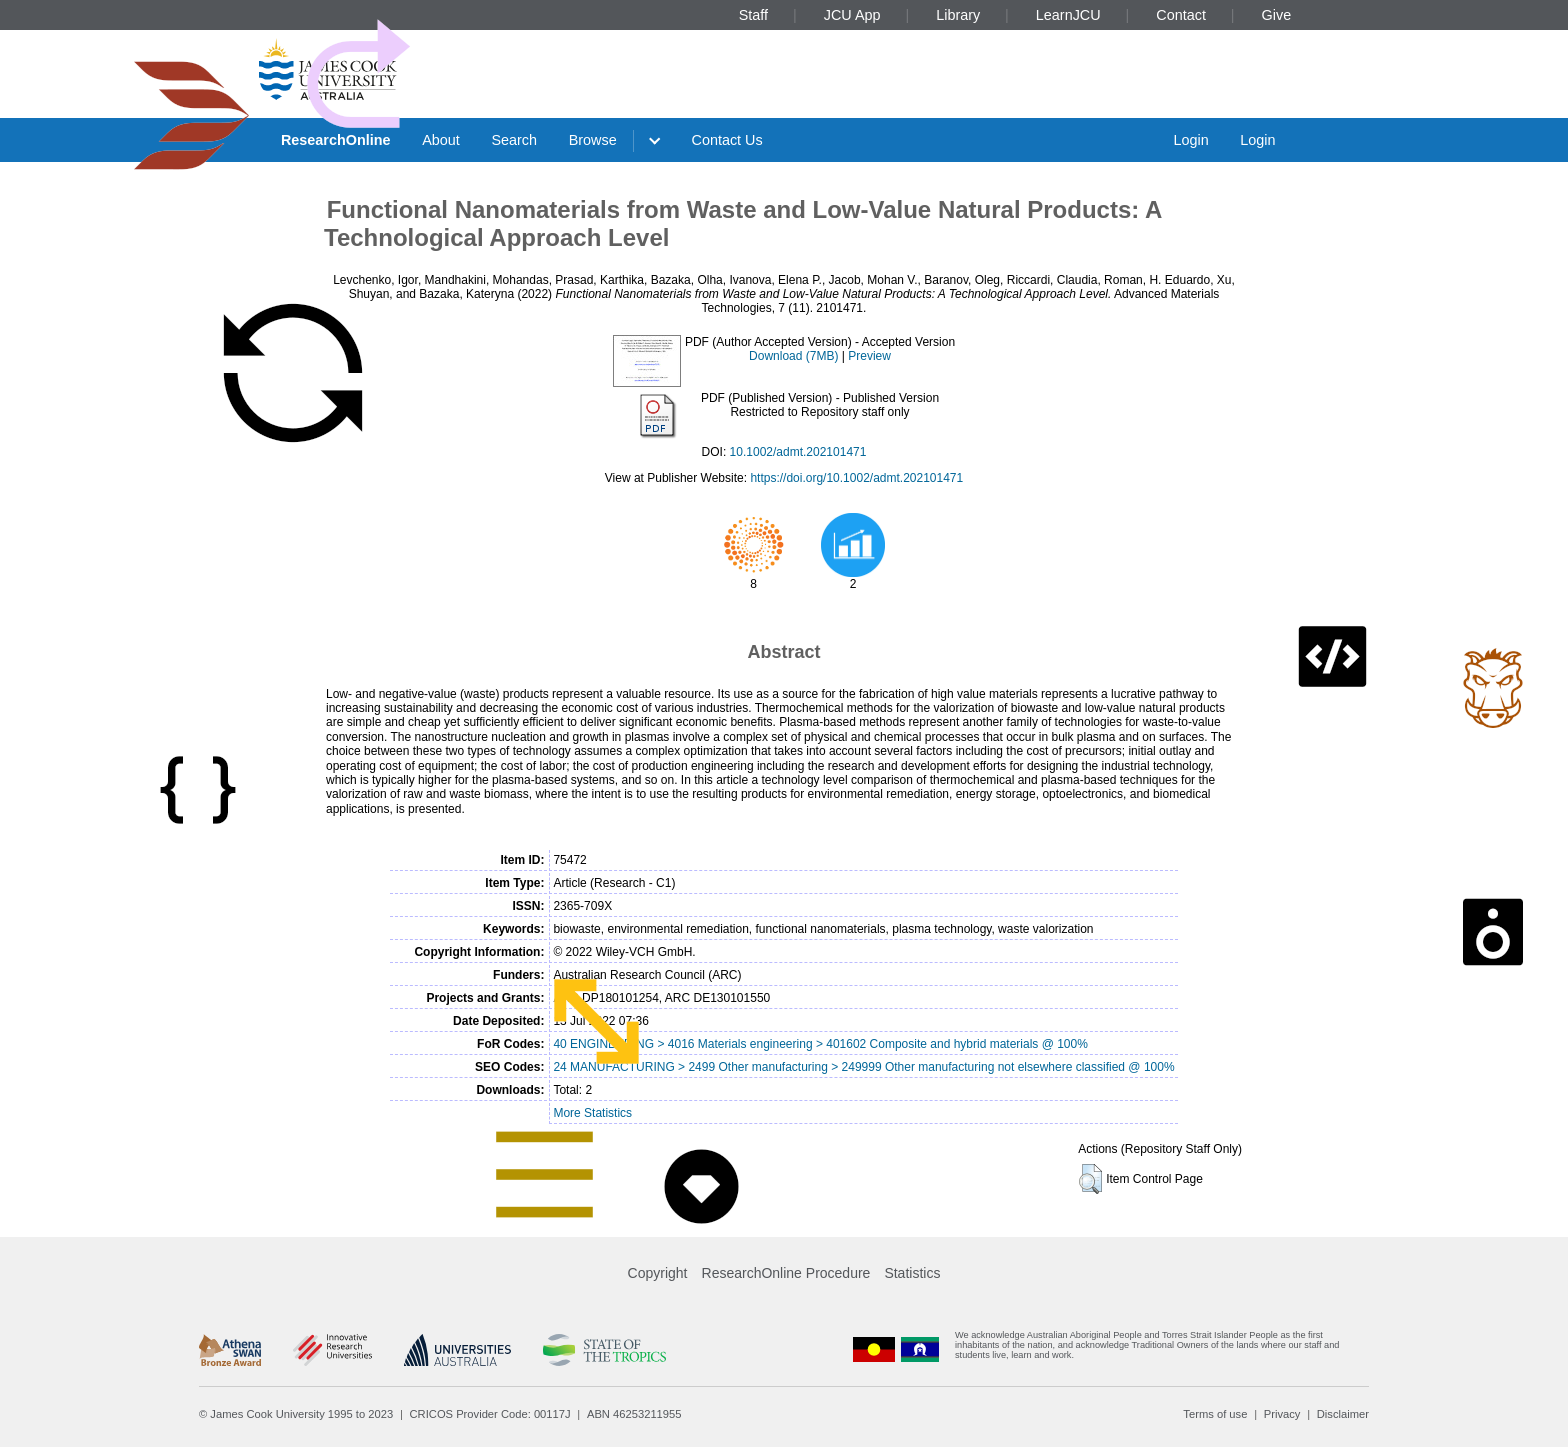 This screenshot has height=1447, width=1568. What do you see at coordinates (1493, 688) in the screenshot?
I see `grunt javascript task runner logo` at bounding box center [1493, 688].